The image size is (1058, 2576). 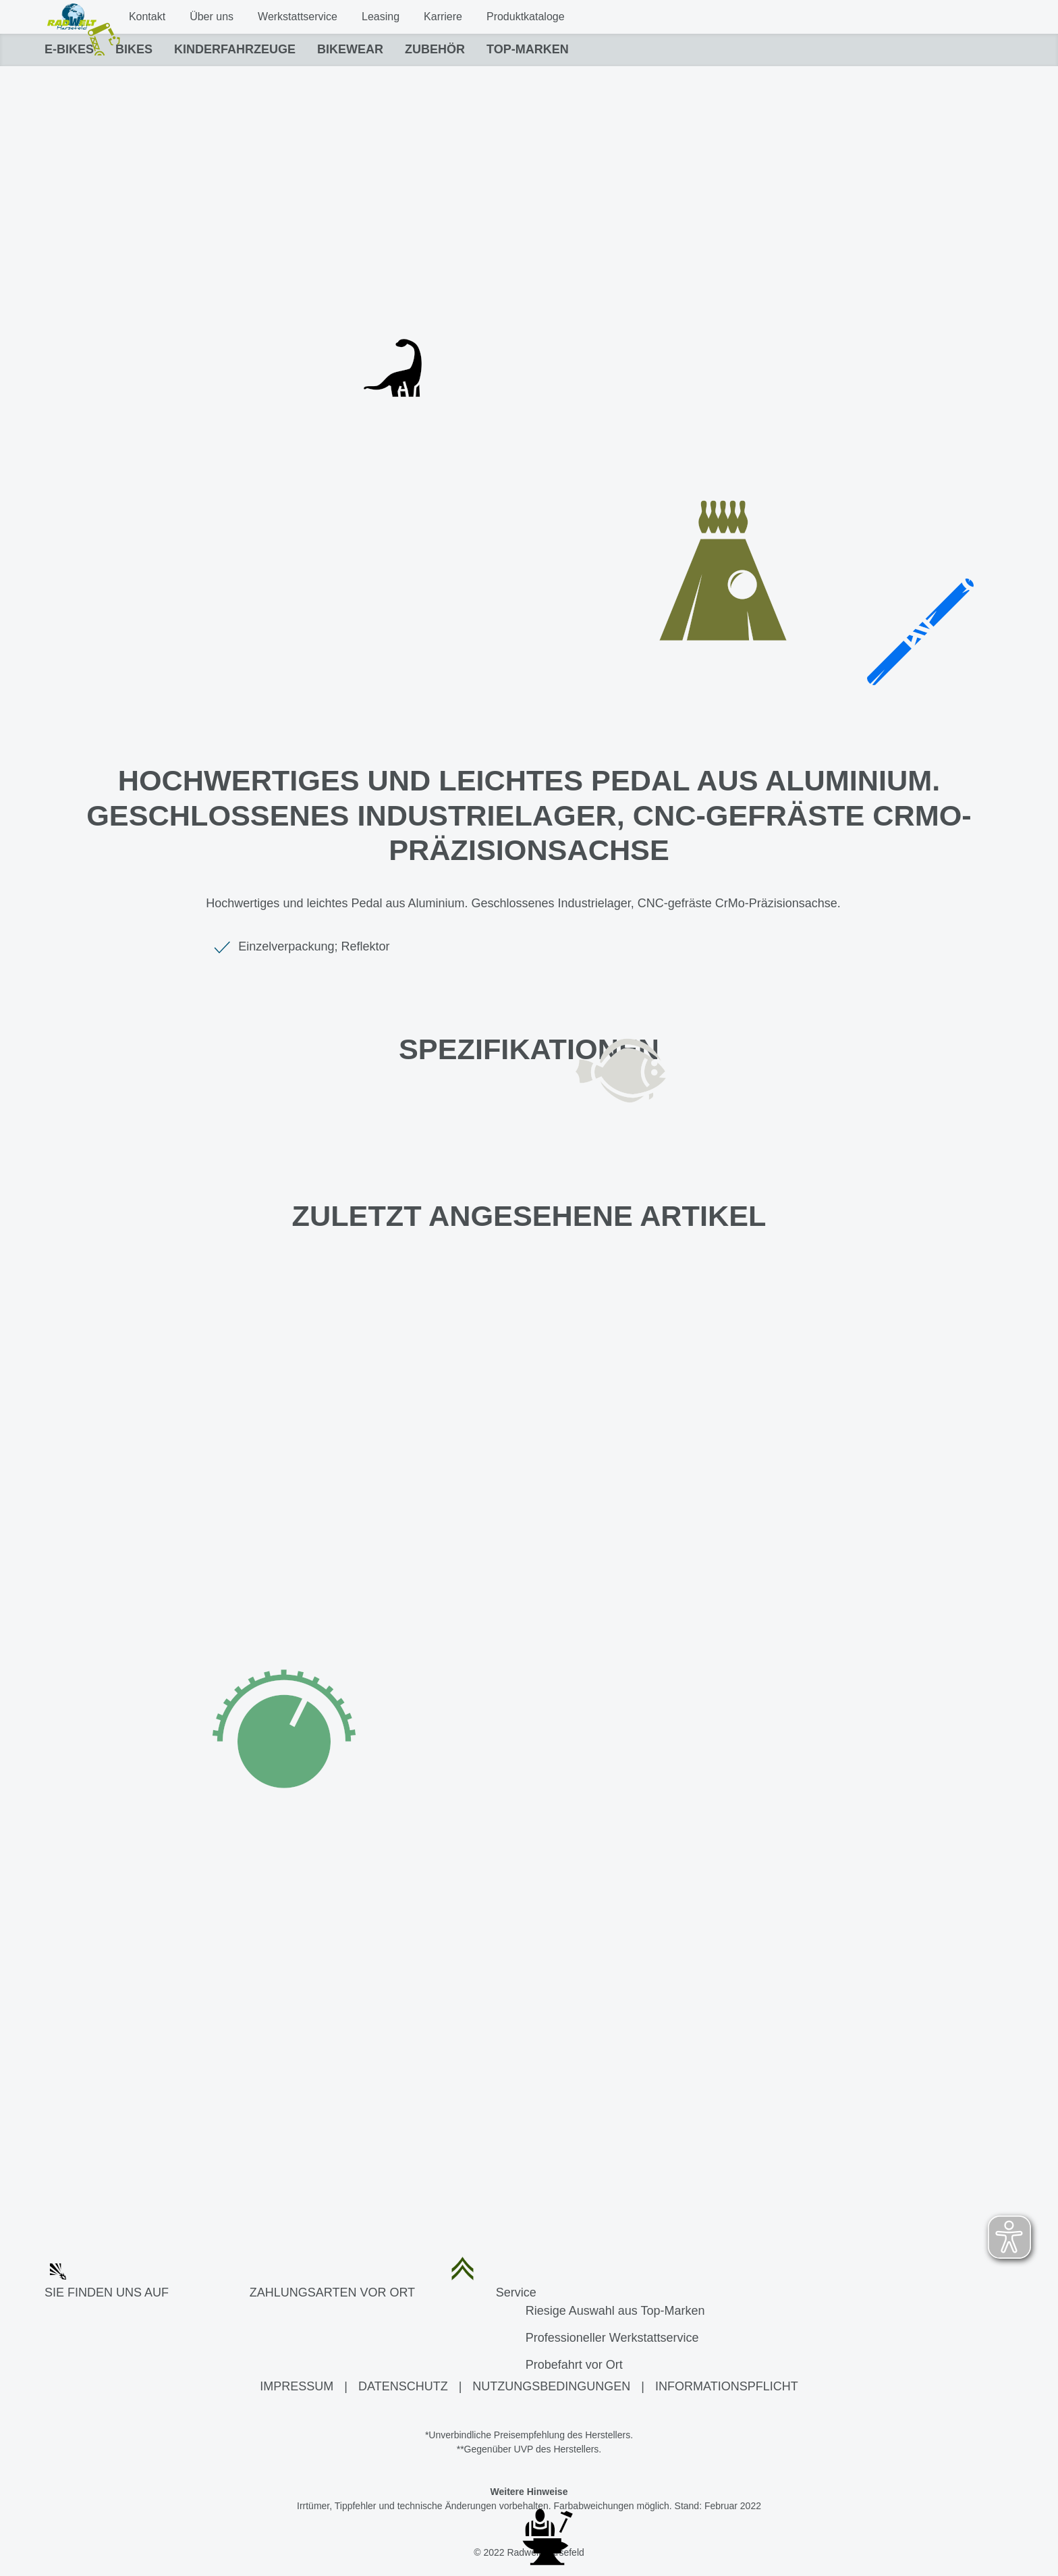 I want to click on indicates corporal military rank, so click(x=462, y=2268).